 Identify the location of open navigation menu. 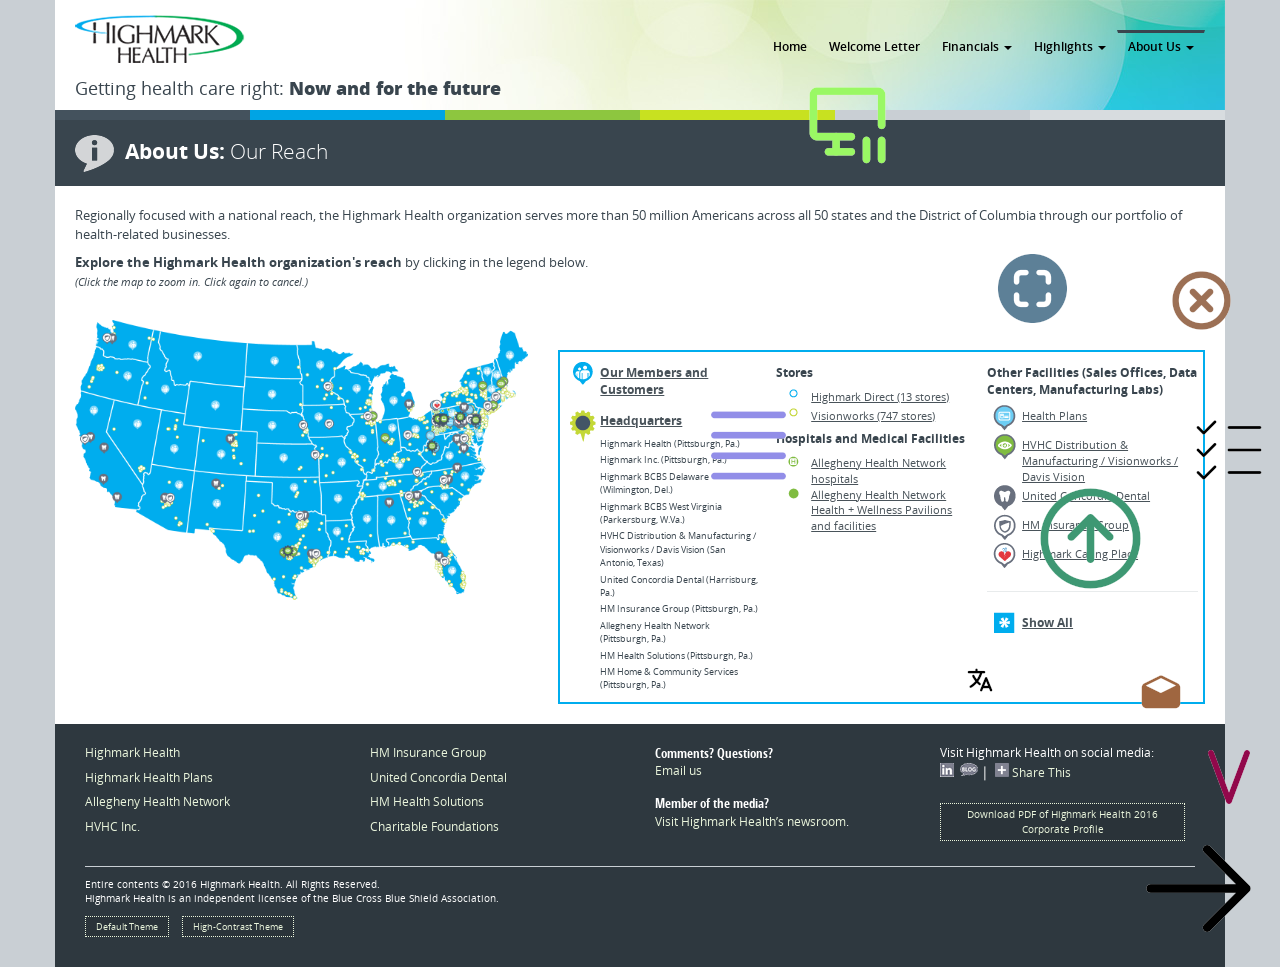
(748, 445).